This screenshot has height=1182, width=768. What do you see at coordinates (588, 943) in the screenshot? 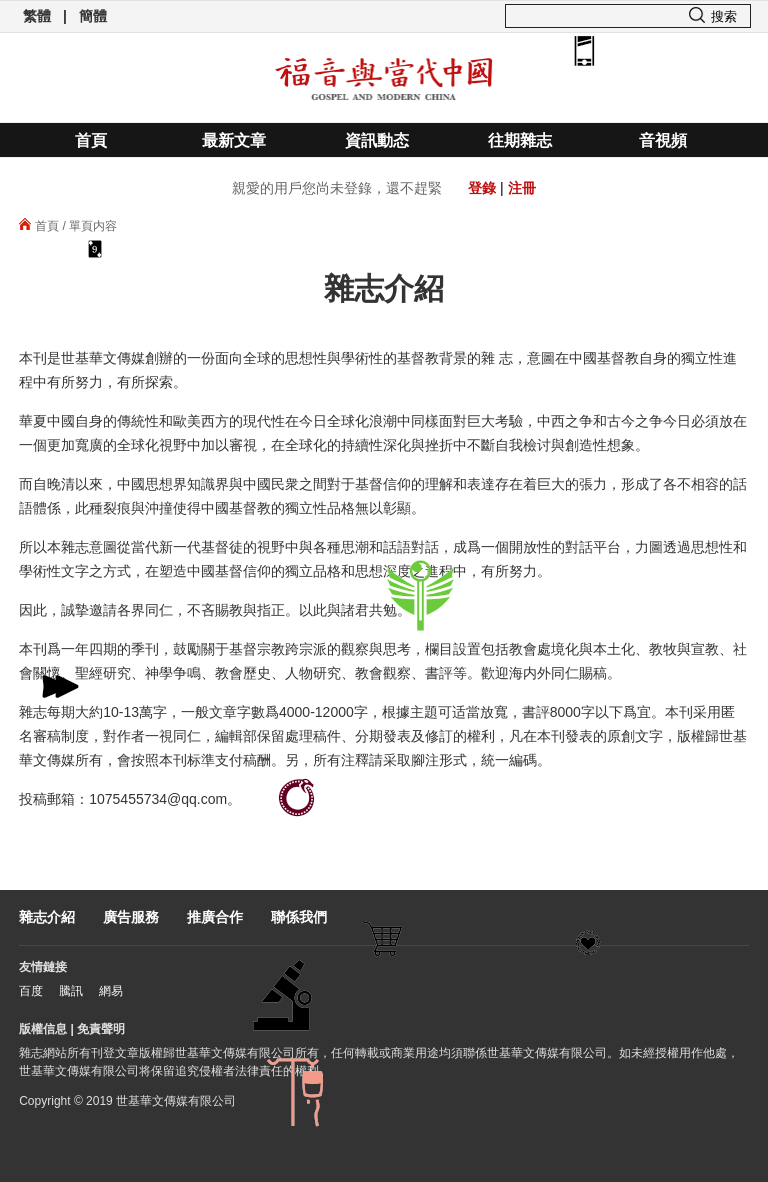
I see `indicates a locked or committed relationship status` at bounding box center [588, 943].